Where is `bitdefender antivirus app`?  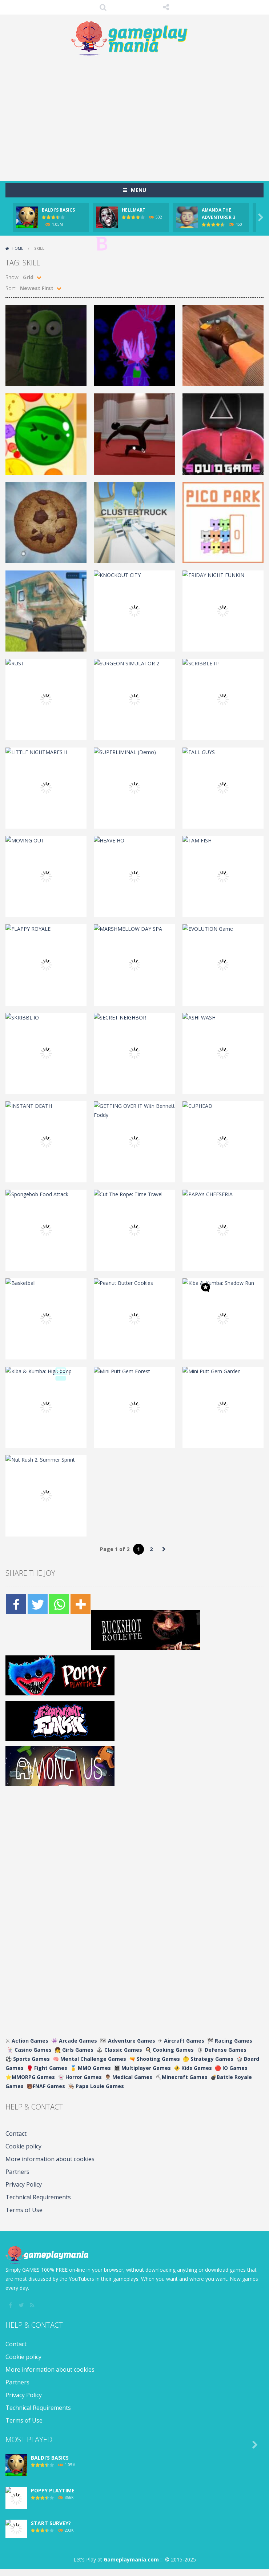 bitdefender antivirus app is located at coordinates (101, 244).